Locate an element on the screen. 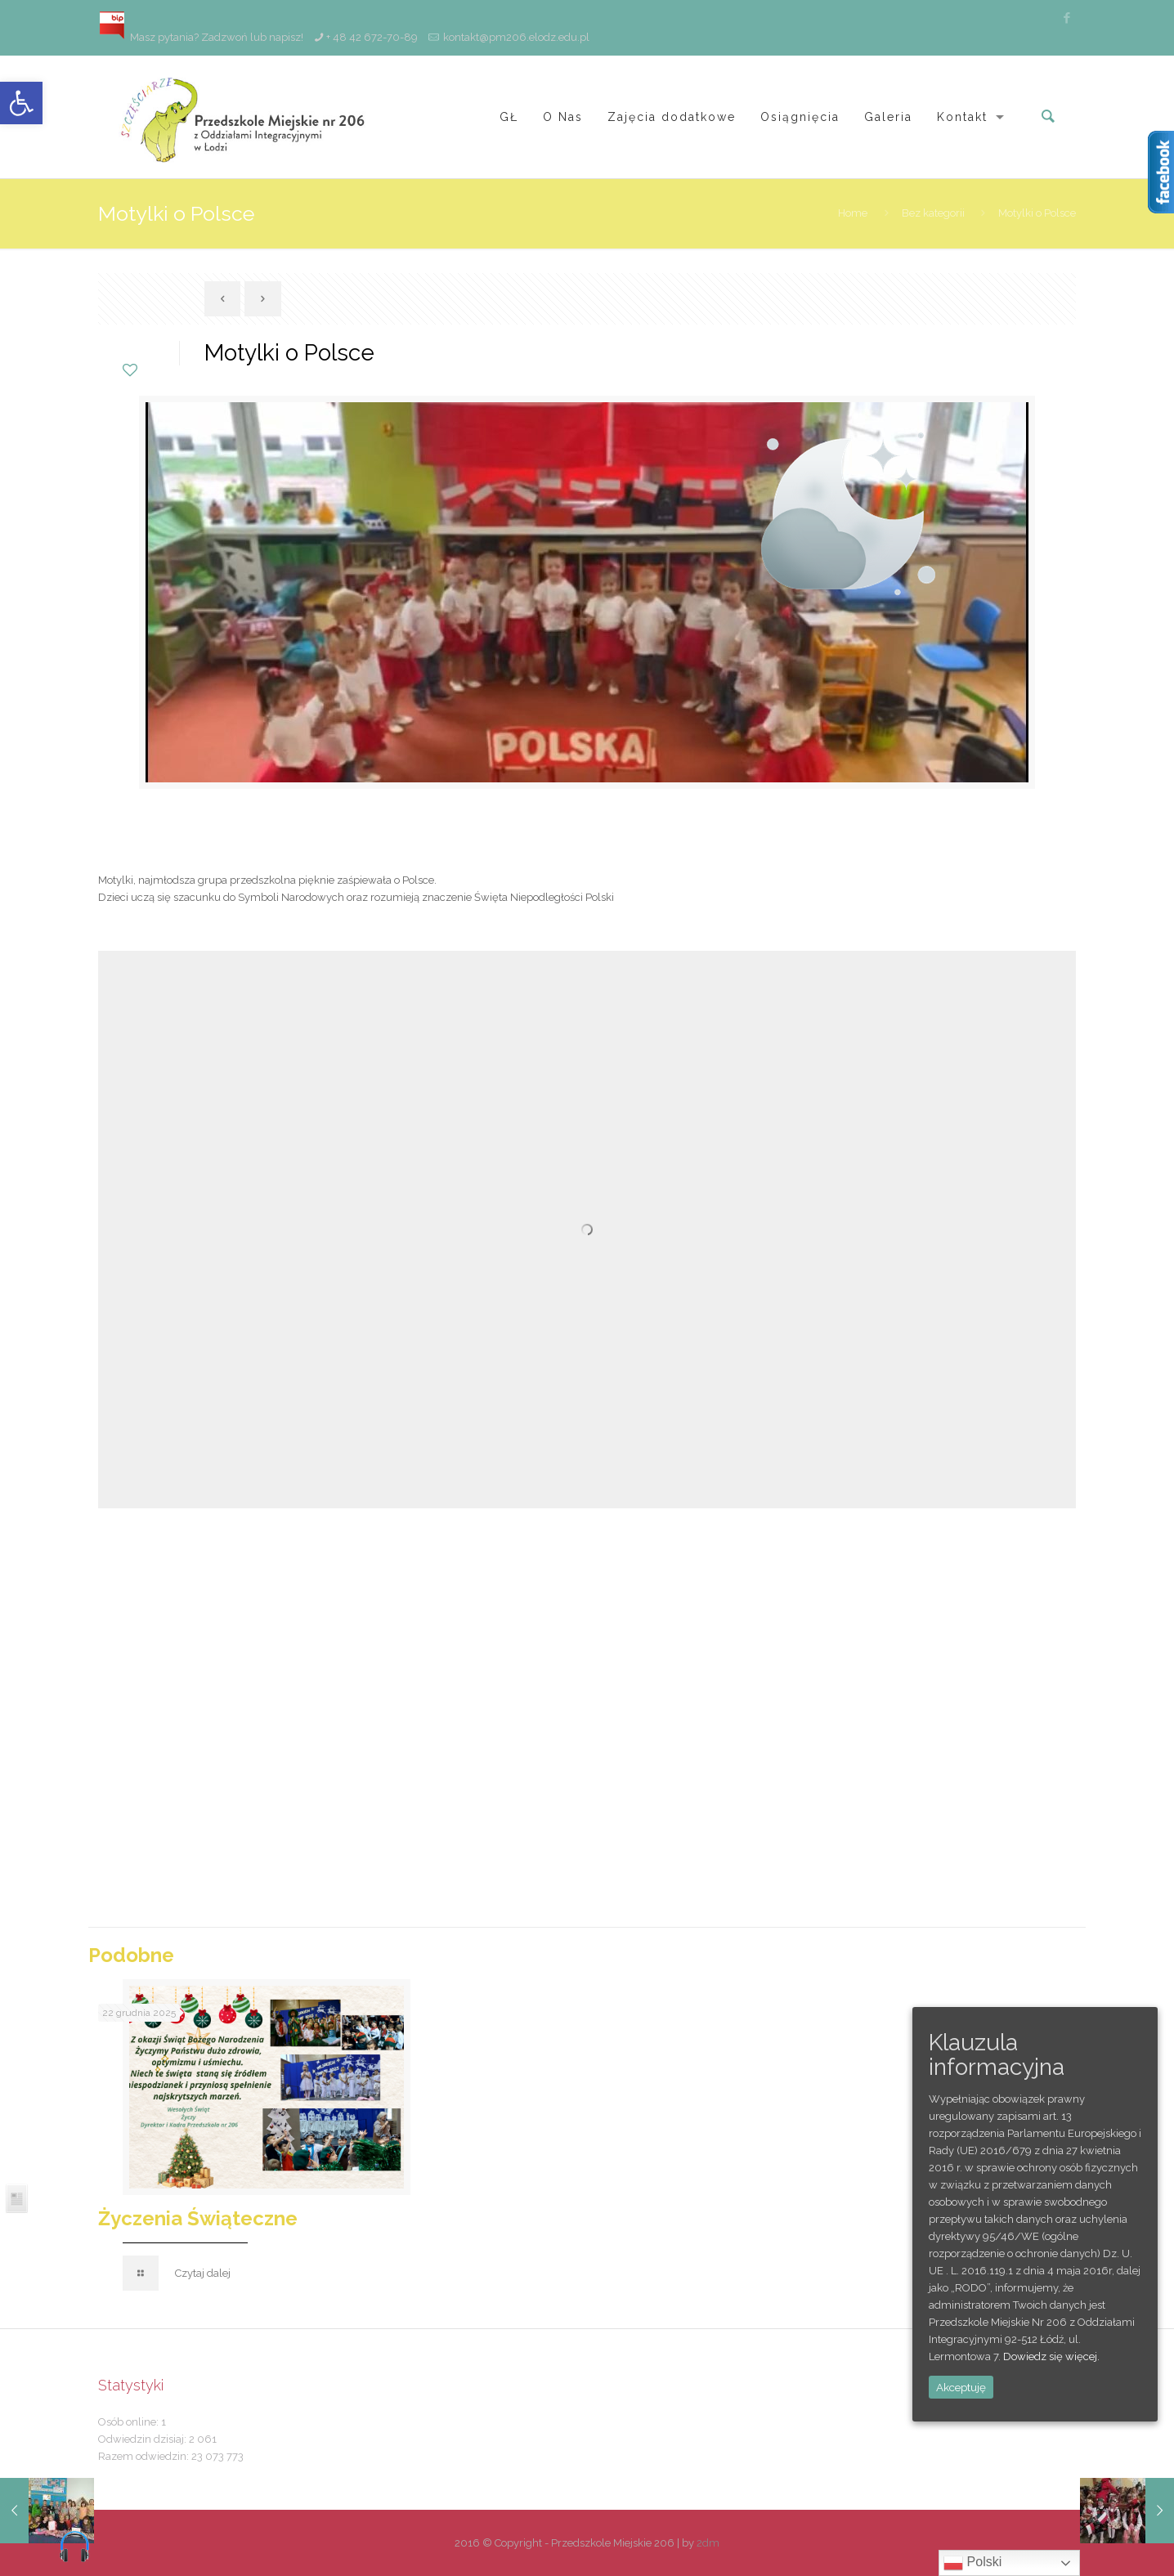 The image size is (1174, 2576). document template file type is located at coordinates (16, 2198).